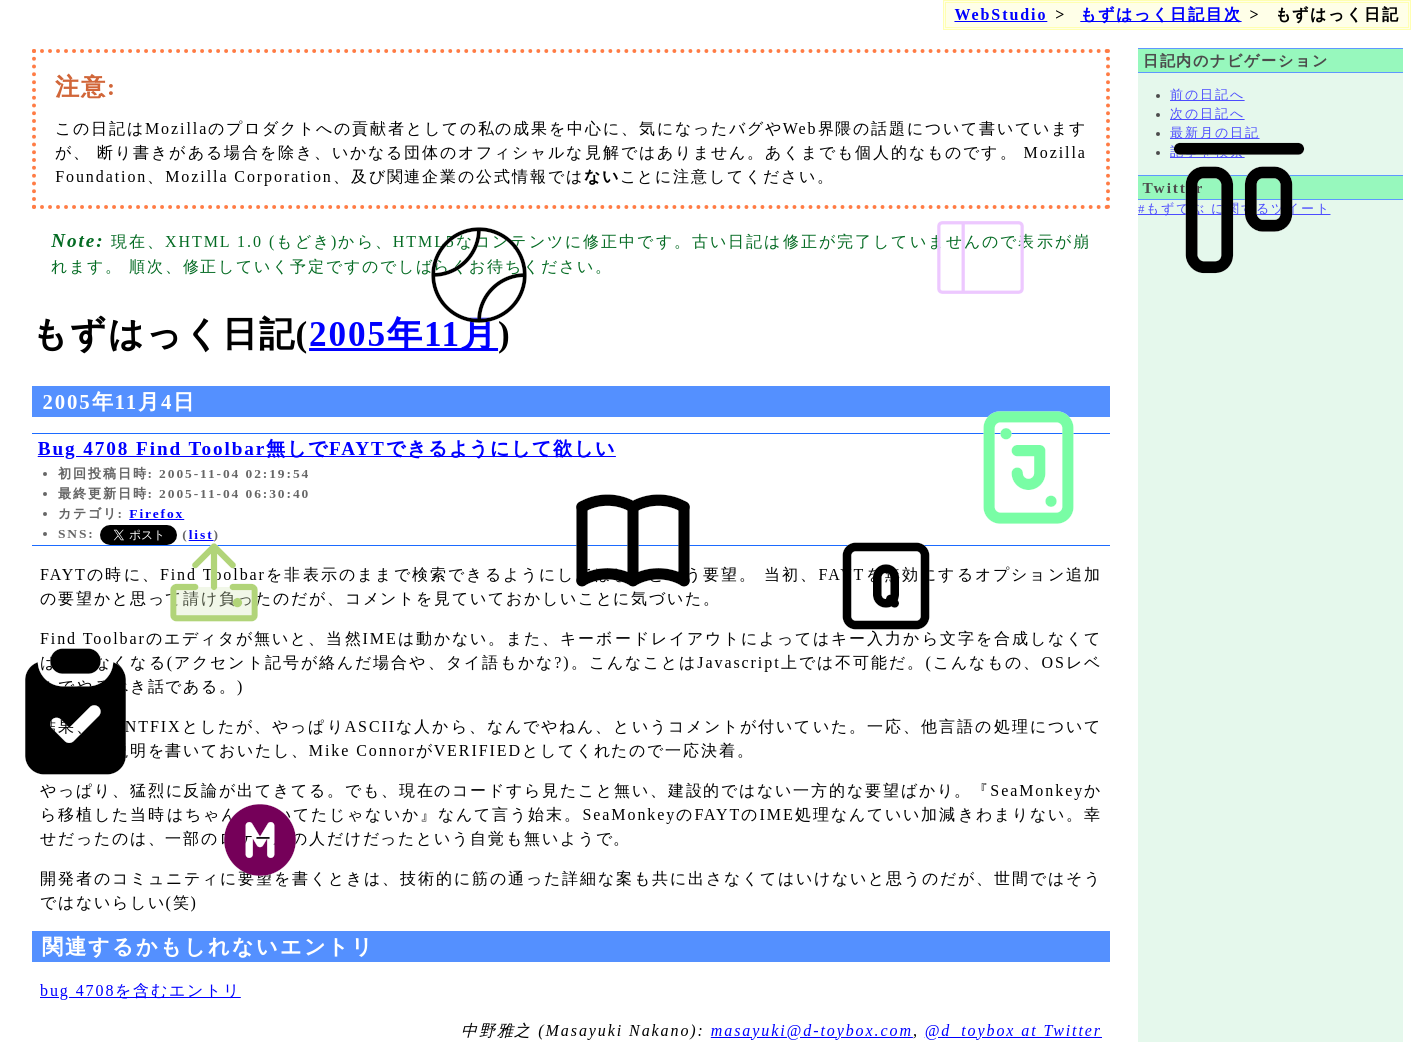 This screenshot has height=1058, width=1411. I want to click on toggle sidebar panel visibility, so click(980, 257).